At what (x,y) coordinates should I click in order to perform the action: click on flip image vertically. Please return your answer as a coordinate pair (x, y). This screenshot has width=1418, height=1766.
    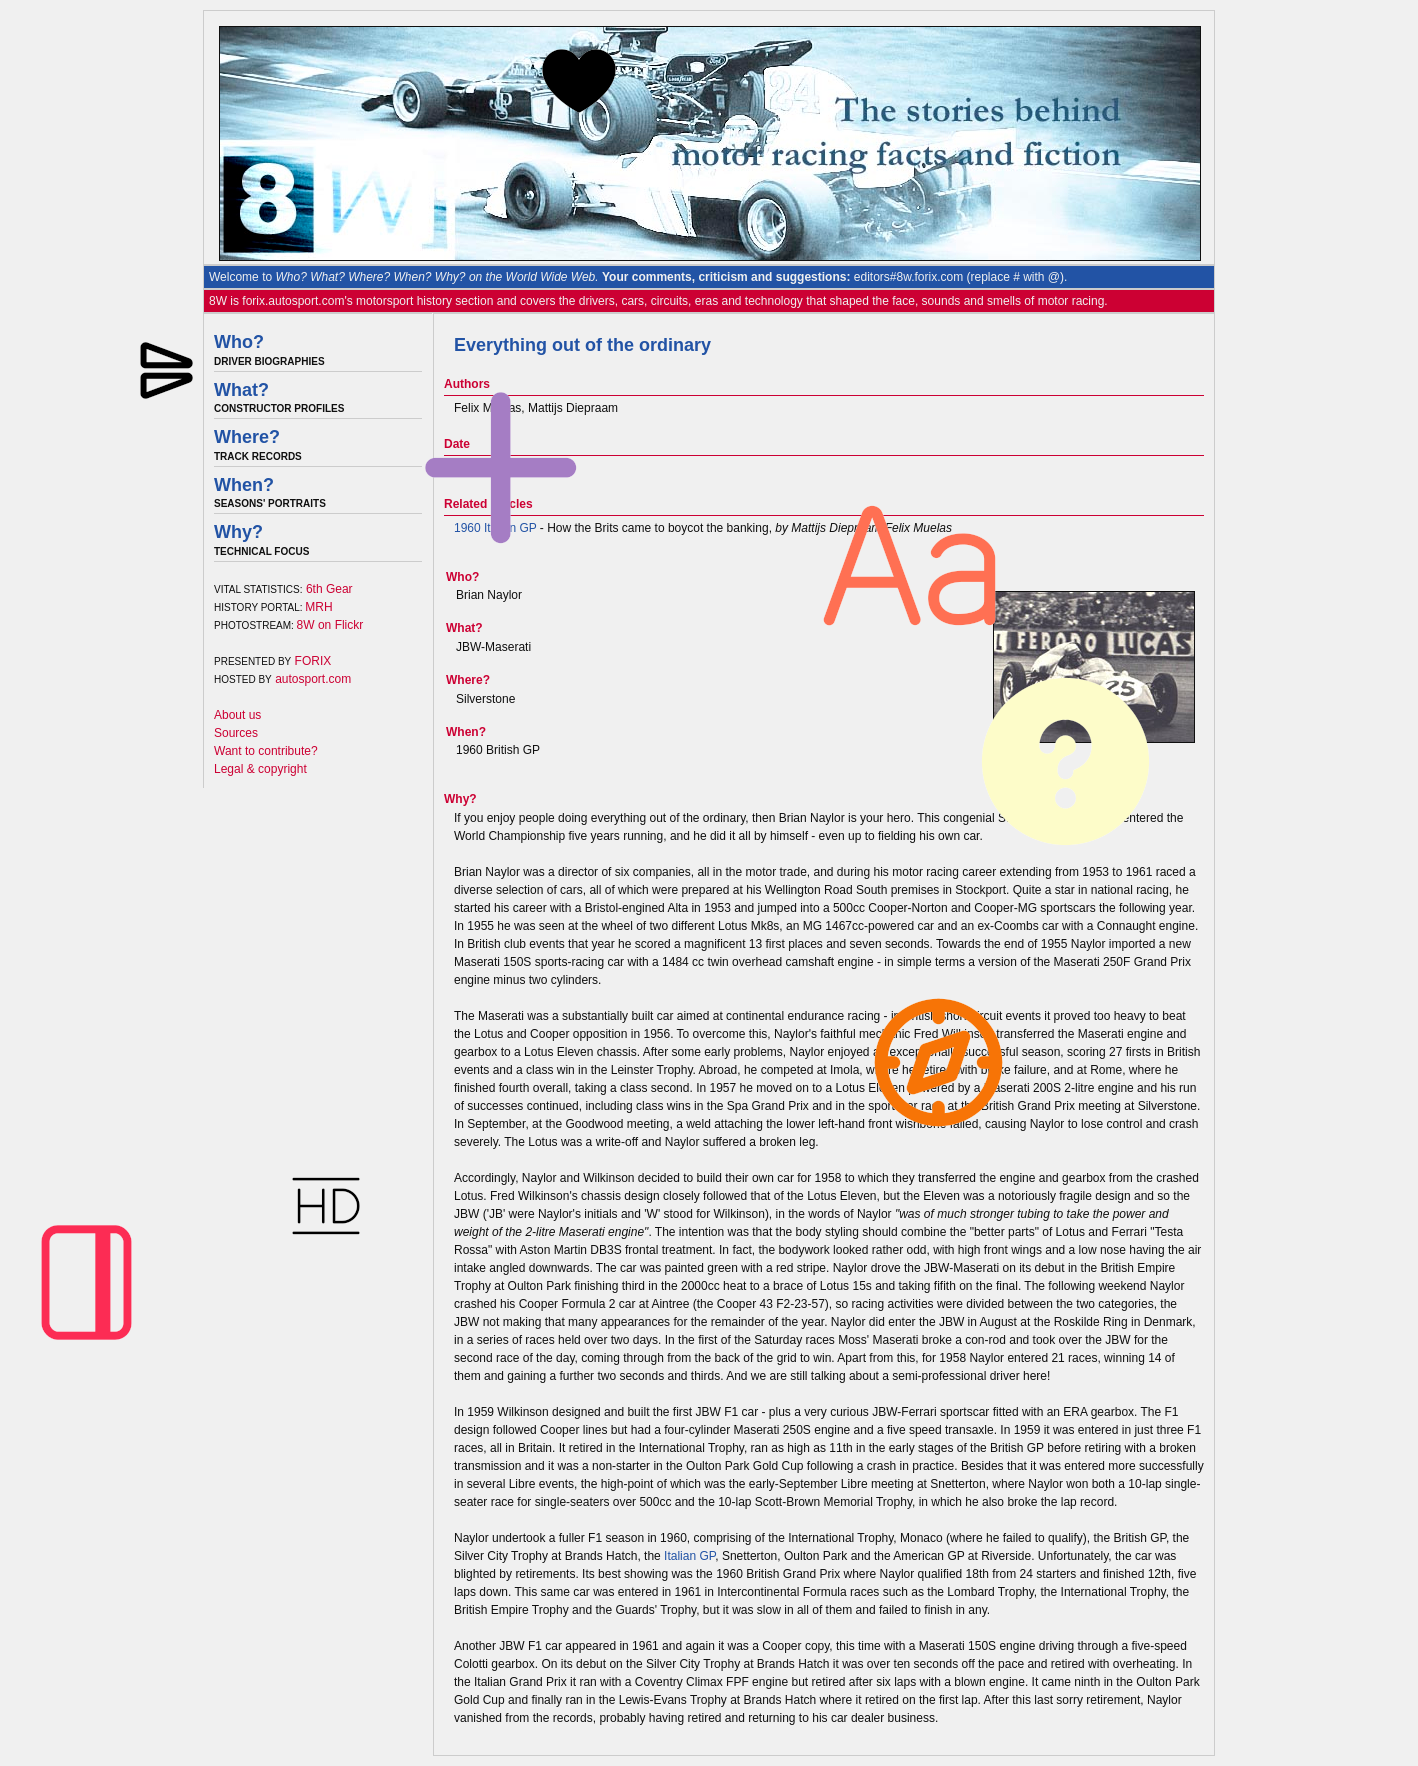
    Looking at the image, I should click on (164, 370).